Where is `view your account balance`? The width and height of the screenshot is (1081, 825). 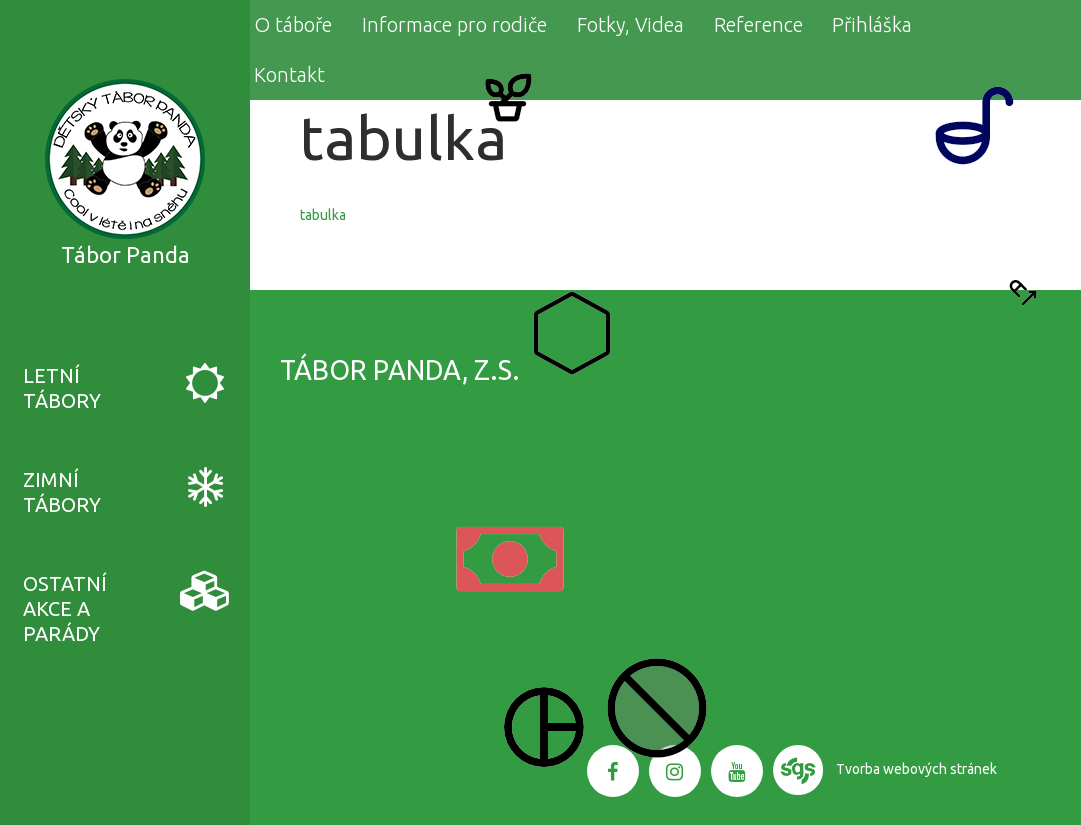
view your account balance is located at coordinates (510, 559).